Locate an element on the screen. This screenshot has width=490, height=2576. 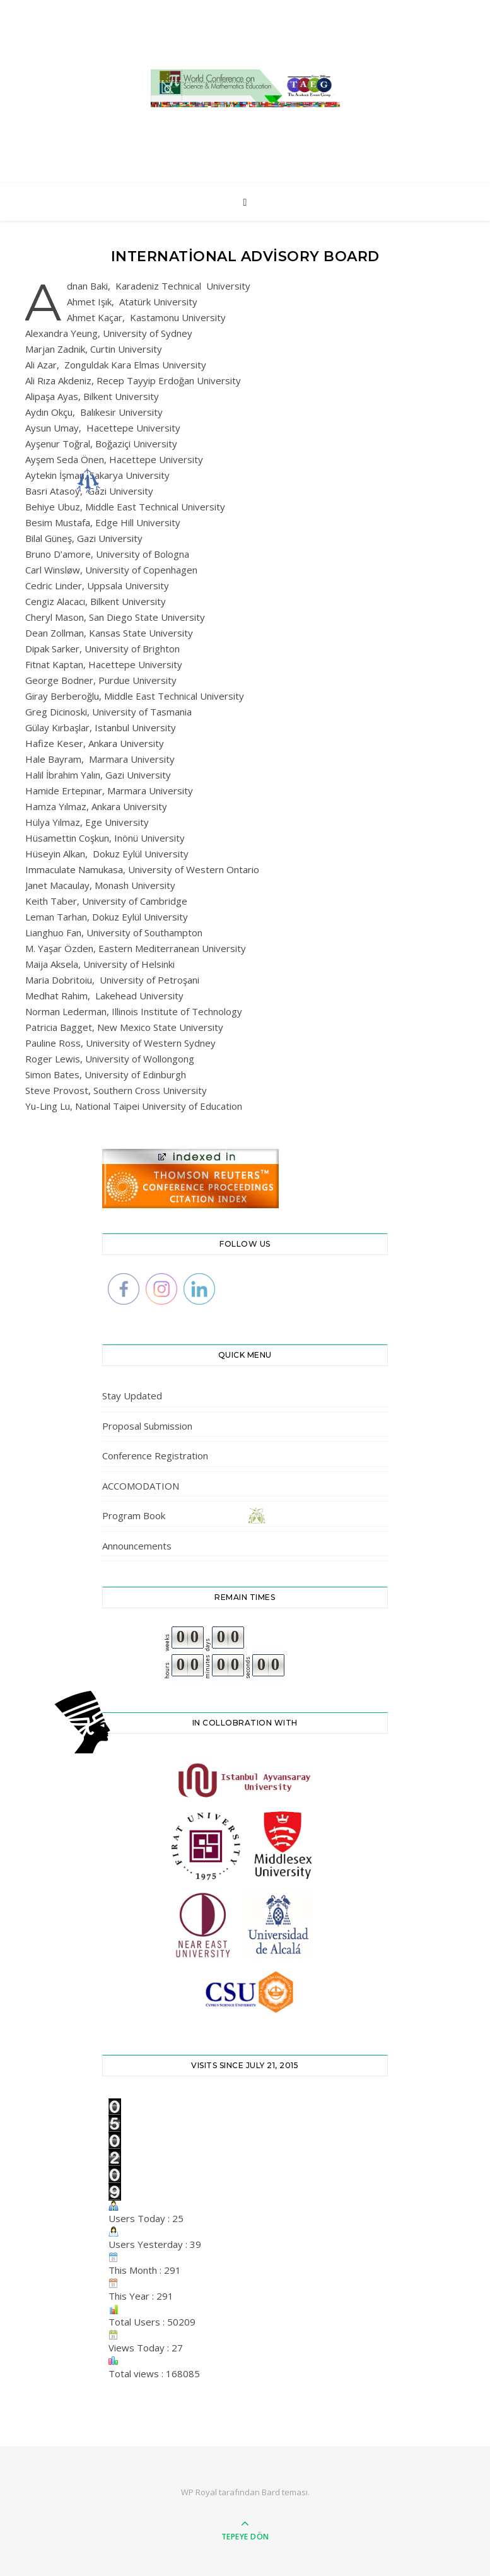
access egyptian or ancient history themed content is located at coordinates (82, 1722).